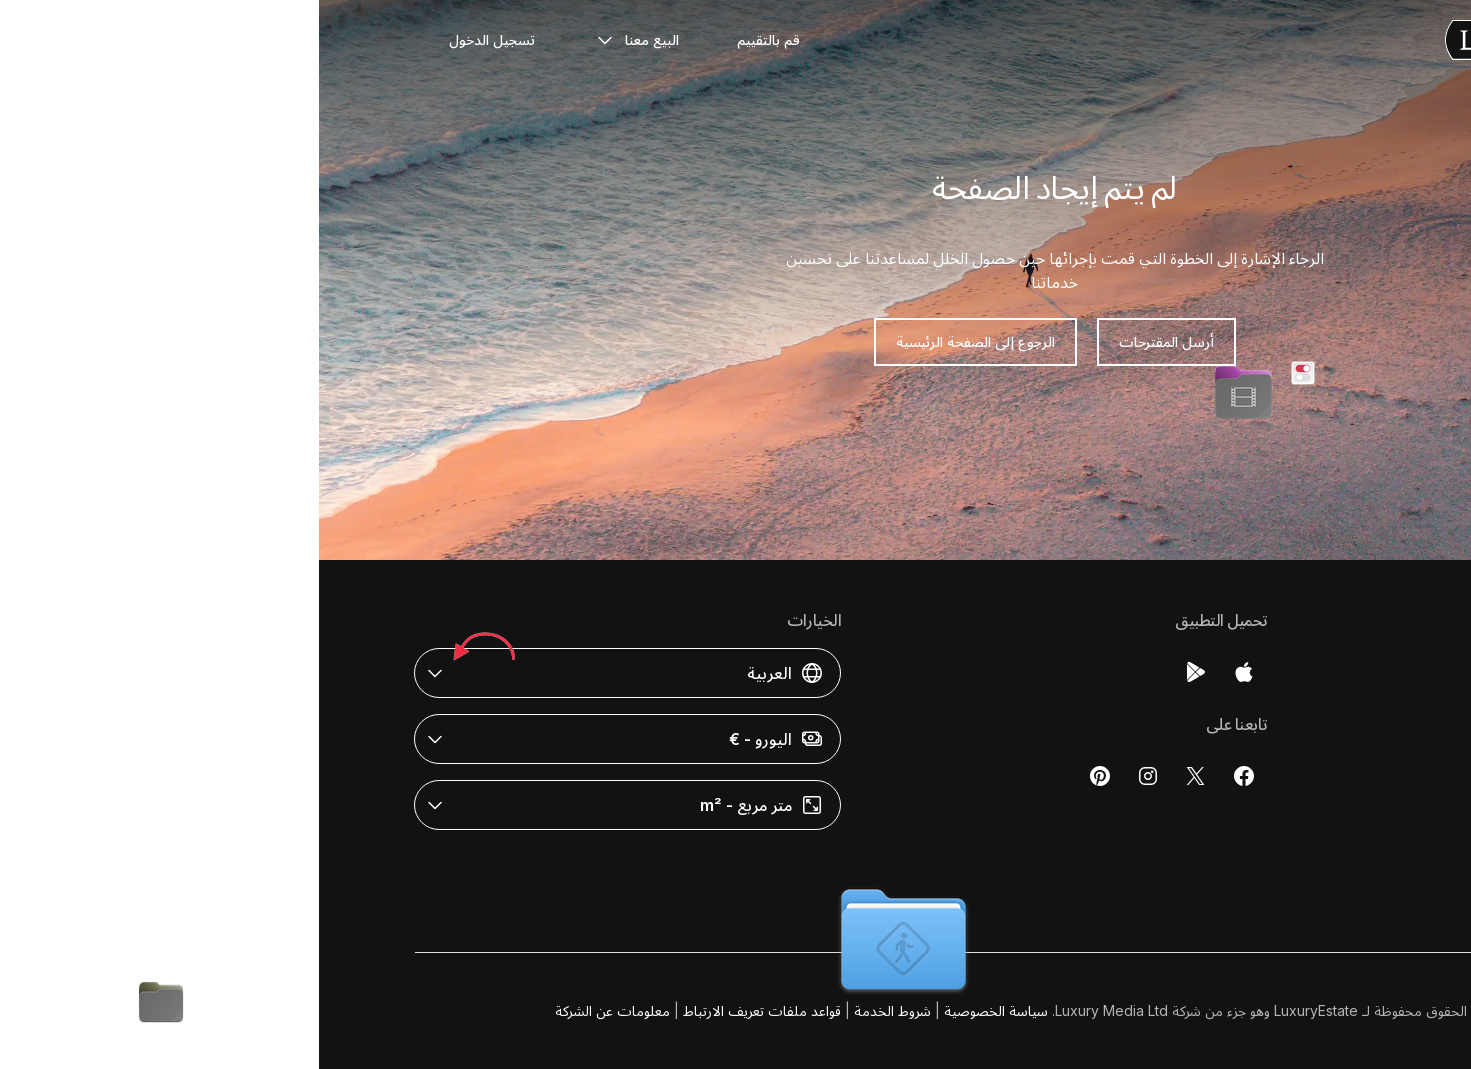  What do you see at coordinates (1243, 392) in the screenshot?
I see `open your videos folder` at bounding box center [1243, 392].